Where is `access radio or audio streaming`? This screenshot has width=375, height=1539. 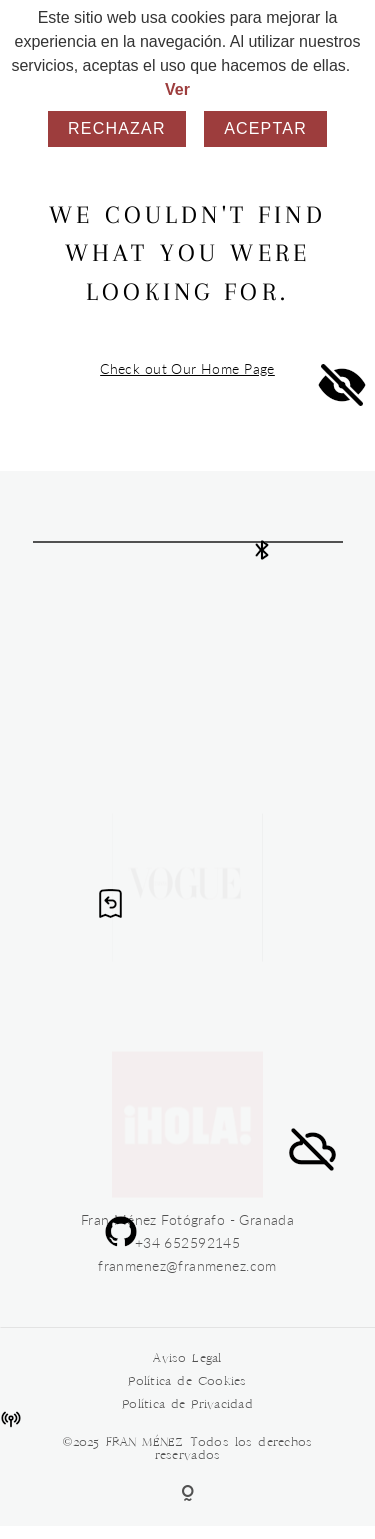
access radio or audio streaming is located at coordinates (11, 1419).